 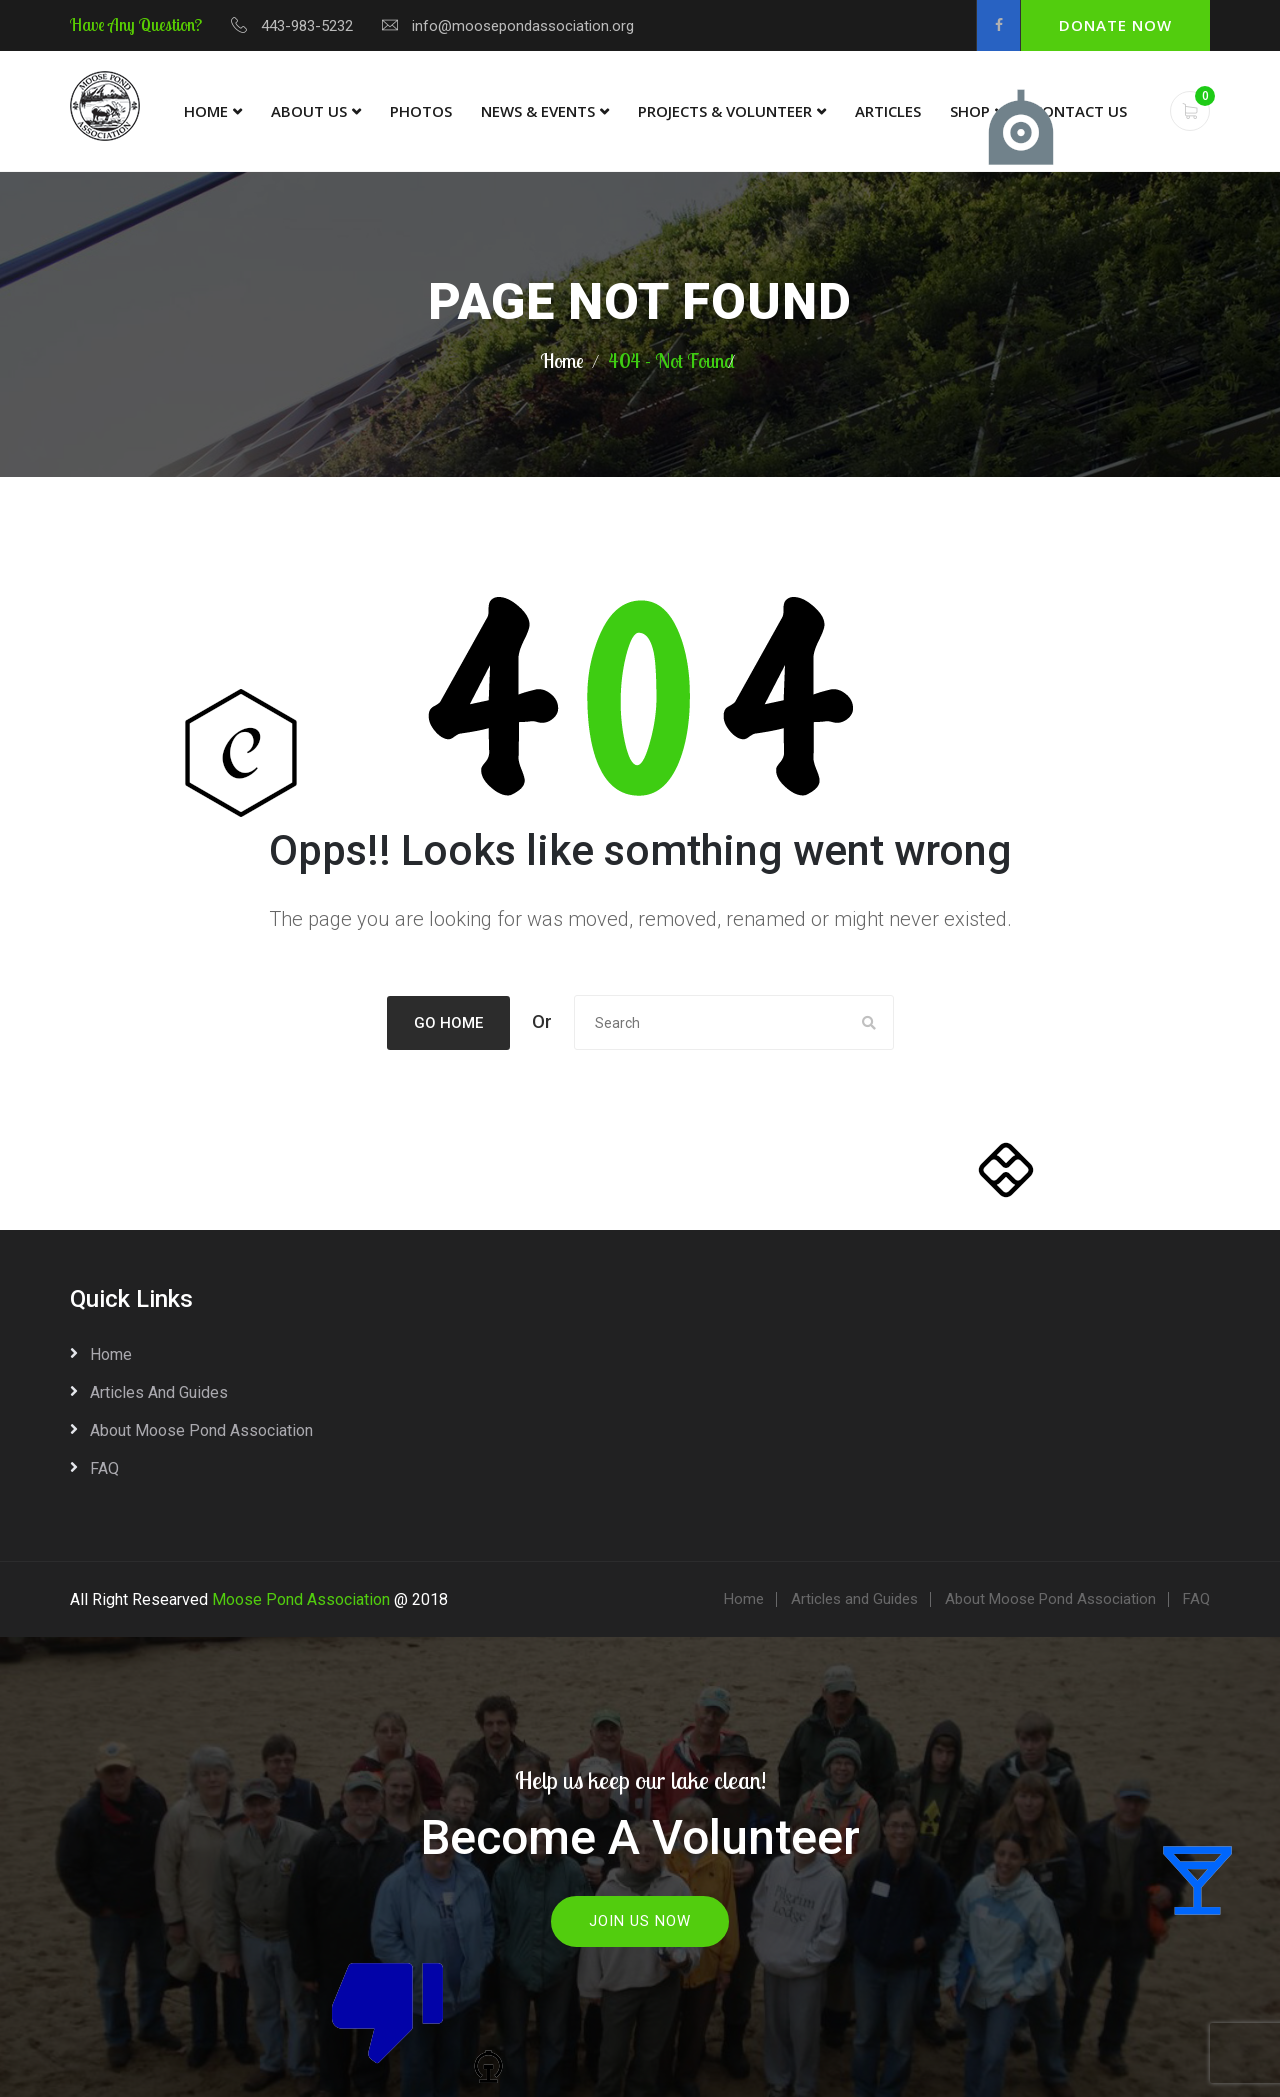 What do you see at coordinates (1006, 1170) in the screenshot?
I see `pix instant payment logo` at bounding box center [1006, 1170].